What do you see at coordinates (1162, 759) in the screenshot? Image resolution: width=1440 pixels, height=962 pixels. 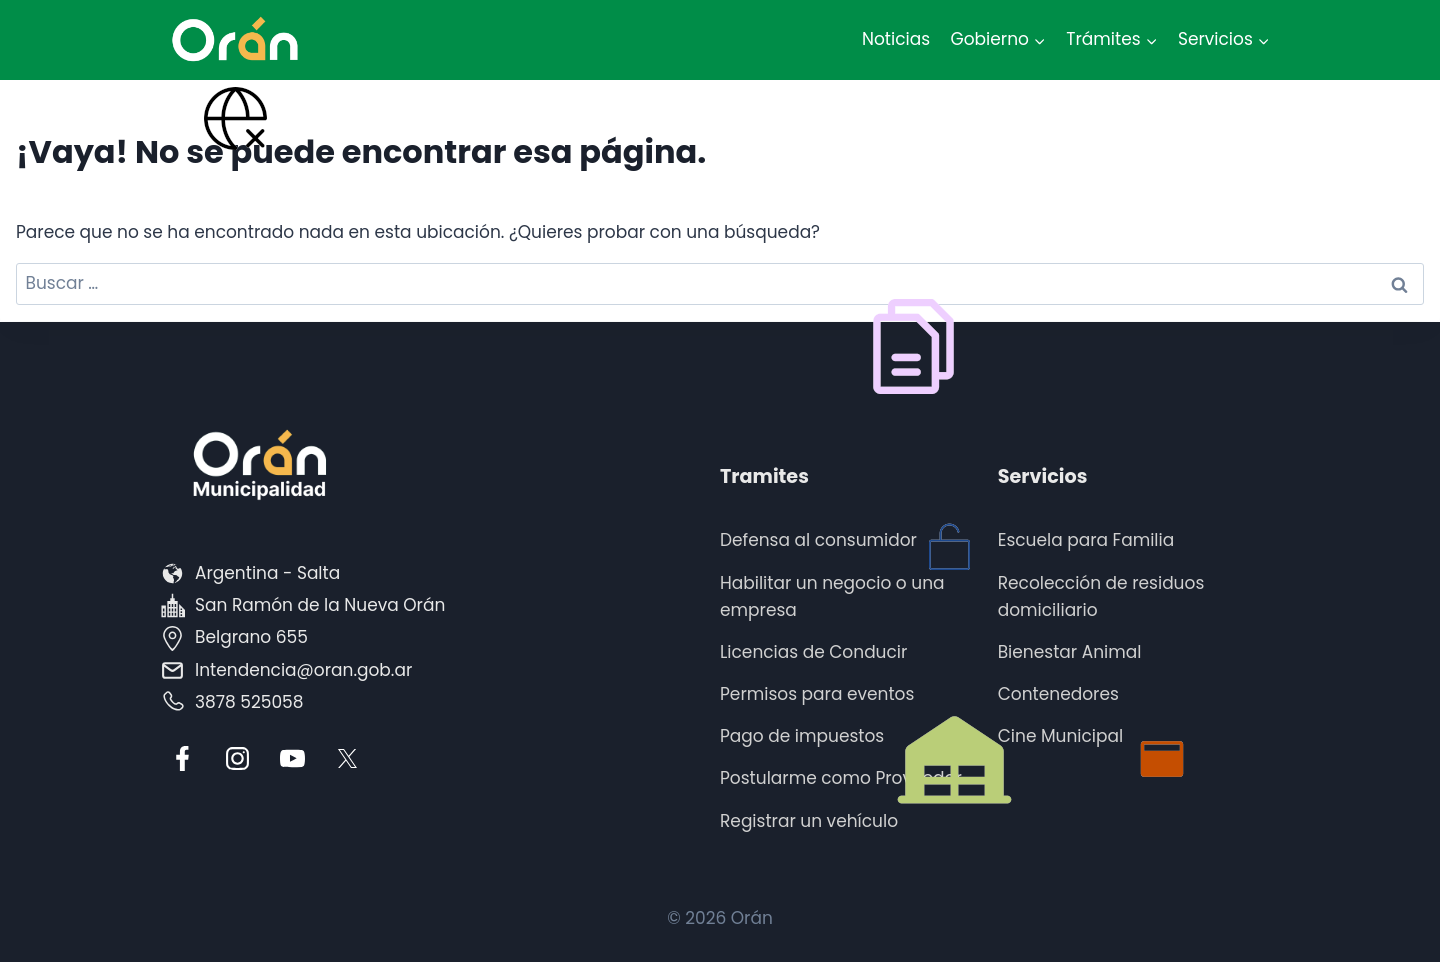 I see `open web browser` at bounding box center [1162, 759].